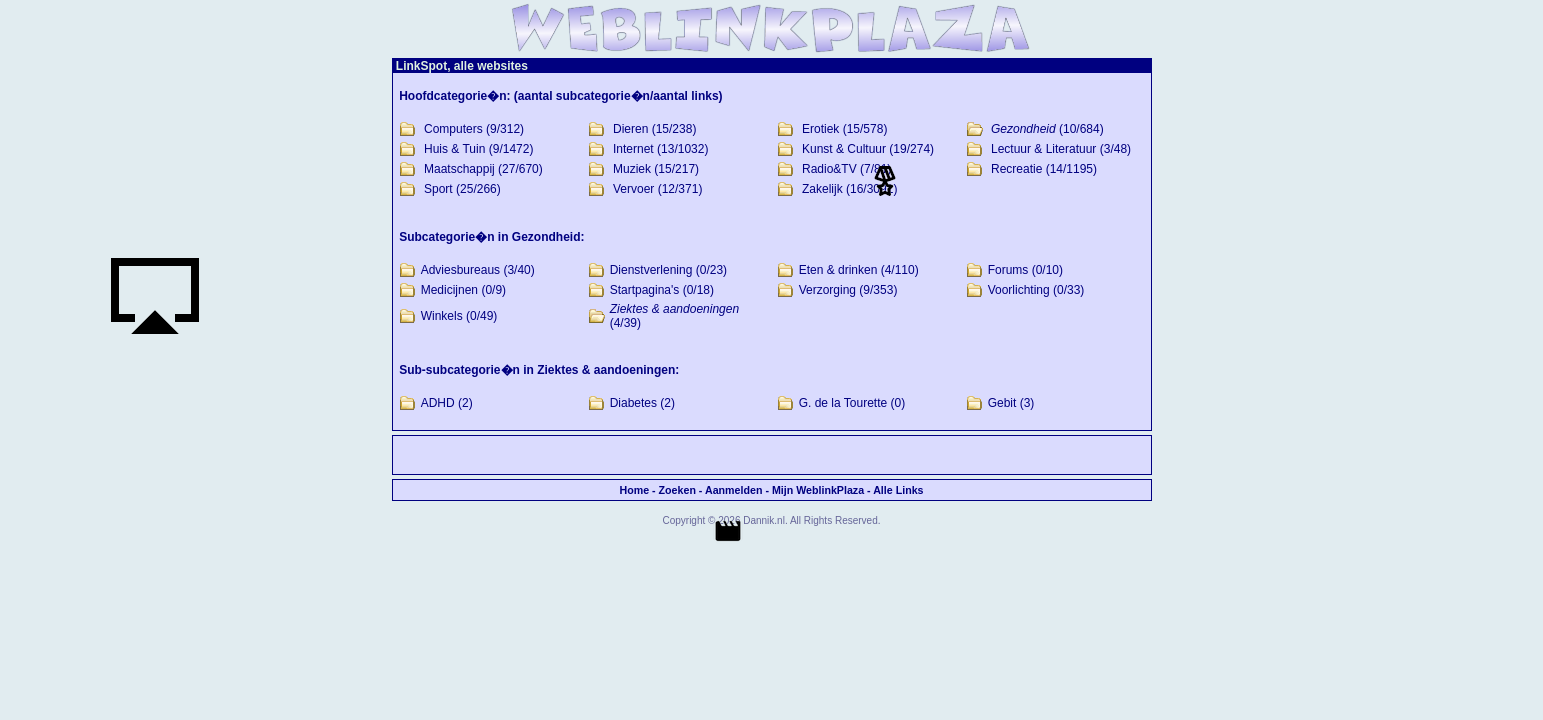  I want to click on access video or movie content, so click(728, 531).